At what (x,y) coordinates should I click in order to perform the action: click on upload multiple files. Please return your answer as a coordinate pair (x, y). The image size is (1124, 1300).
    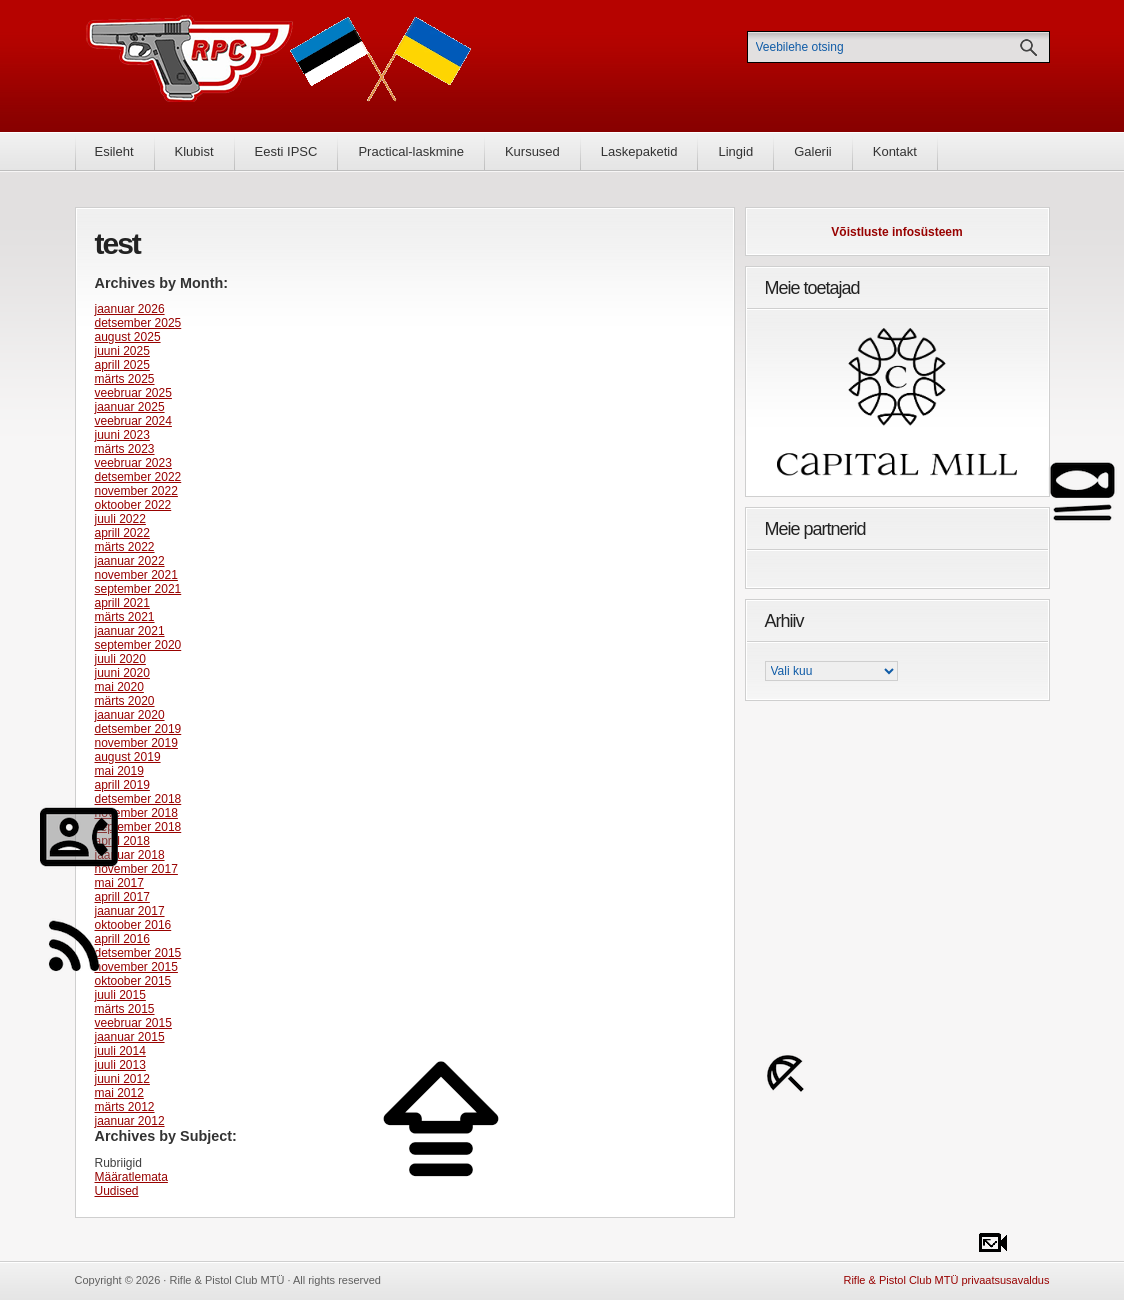
    Looking at the image, I should click on (441, 1123).